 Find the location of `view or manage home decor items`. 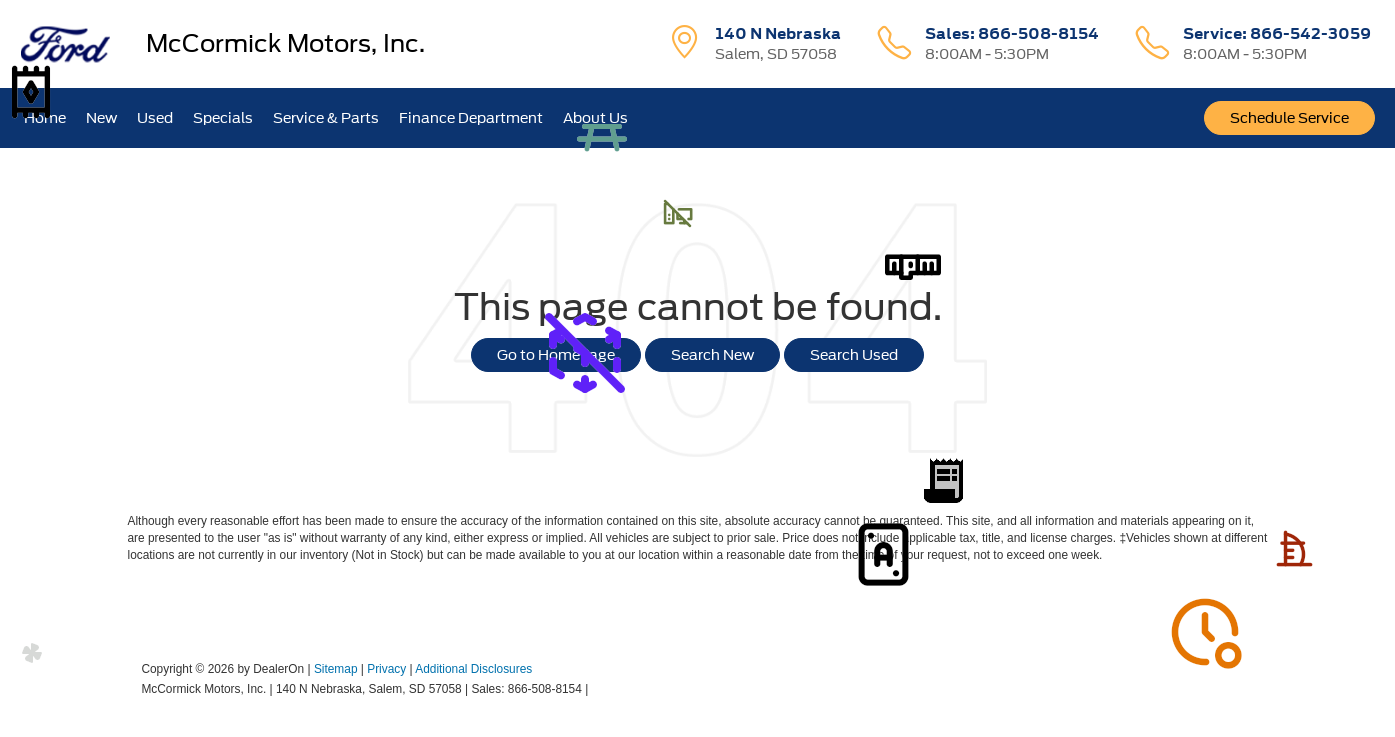

view or manage home decor items is located at coordinates (31, 92).